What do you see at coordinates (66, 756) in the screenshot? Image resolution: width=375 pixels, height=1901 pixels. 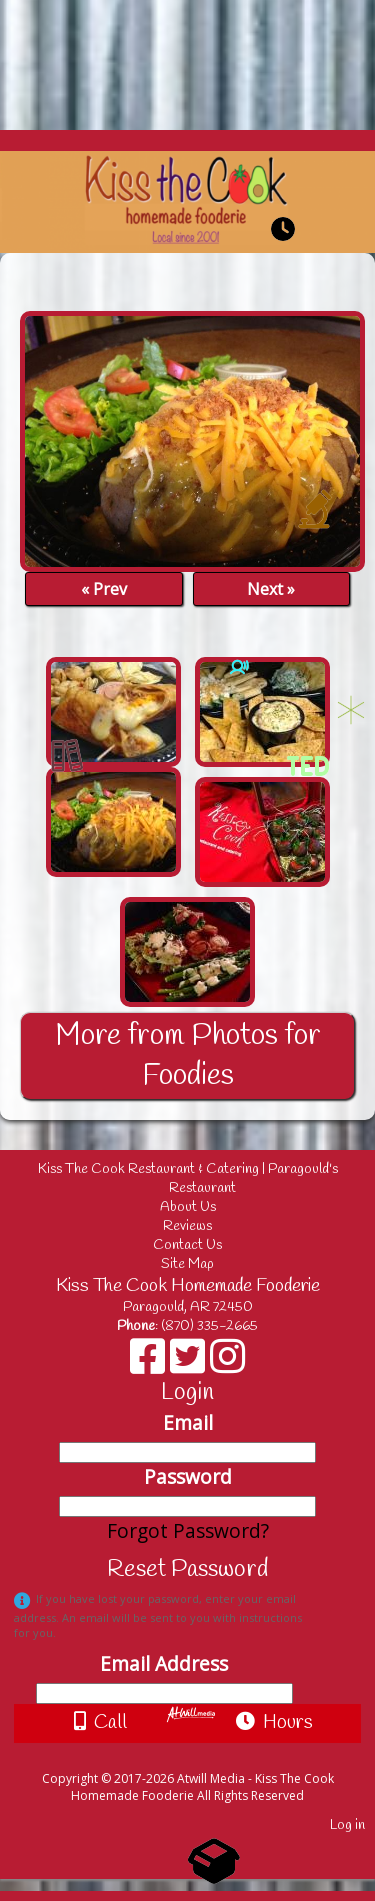 I see `access your library or book collection` at bounding box center [66, 756].